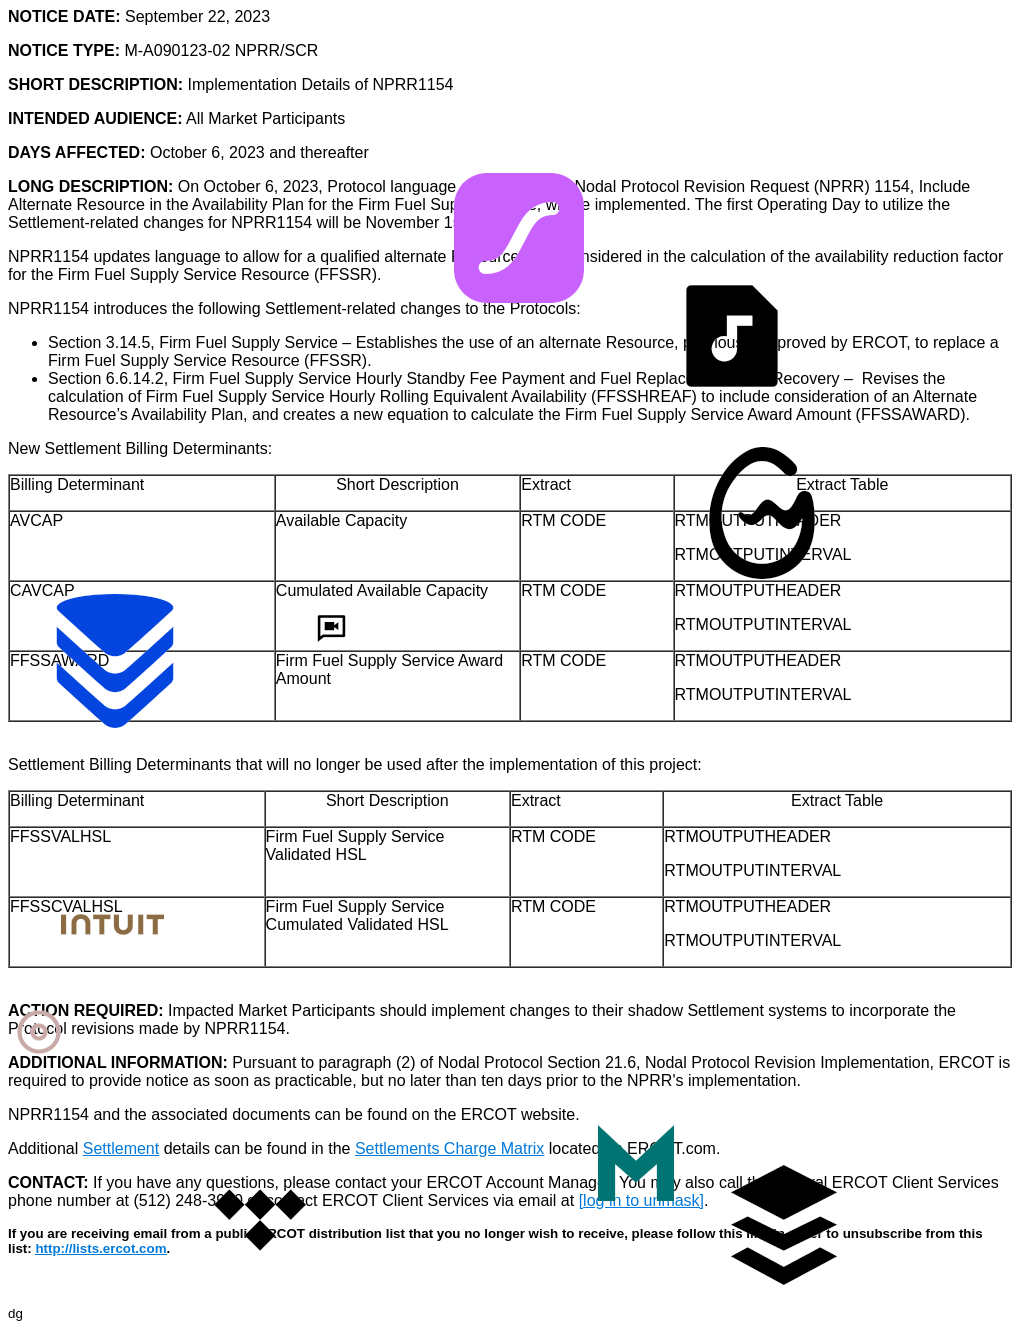  Describe the element at coordinates (519, 238) in the screenshot. I see `open lottiefiles app` at that location.